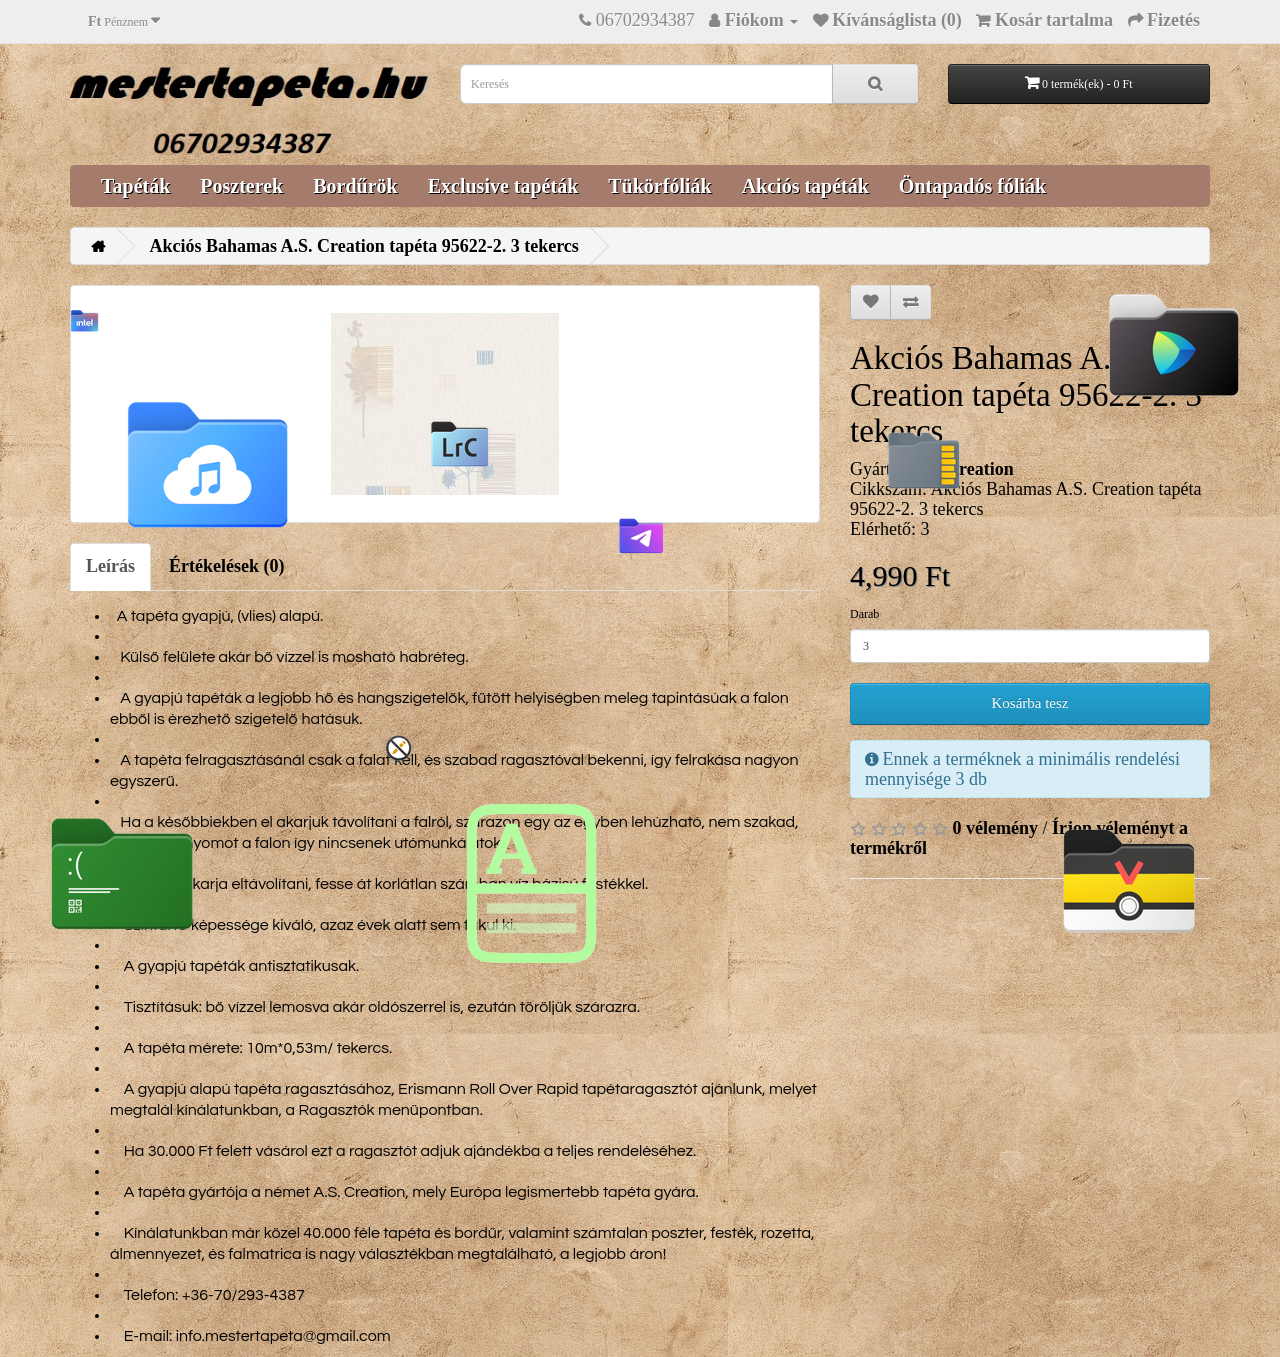 This screenshot has width=1280, height=1357. What do you see at coordinates (923, 462) in the screenshot?
I see `open files stored on sd card` at bounding box center [923, 462].